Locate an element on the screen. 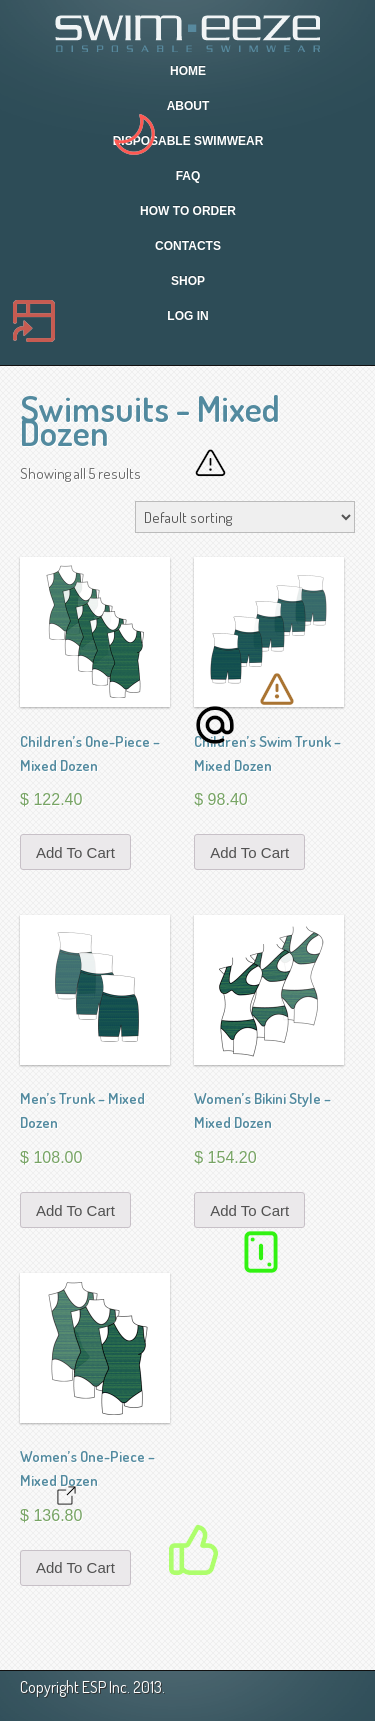 The height and width of the screenshot is (1721, 375). play a card game is located at coordinates (261, 1252).